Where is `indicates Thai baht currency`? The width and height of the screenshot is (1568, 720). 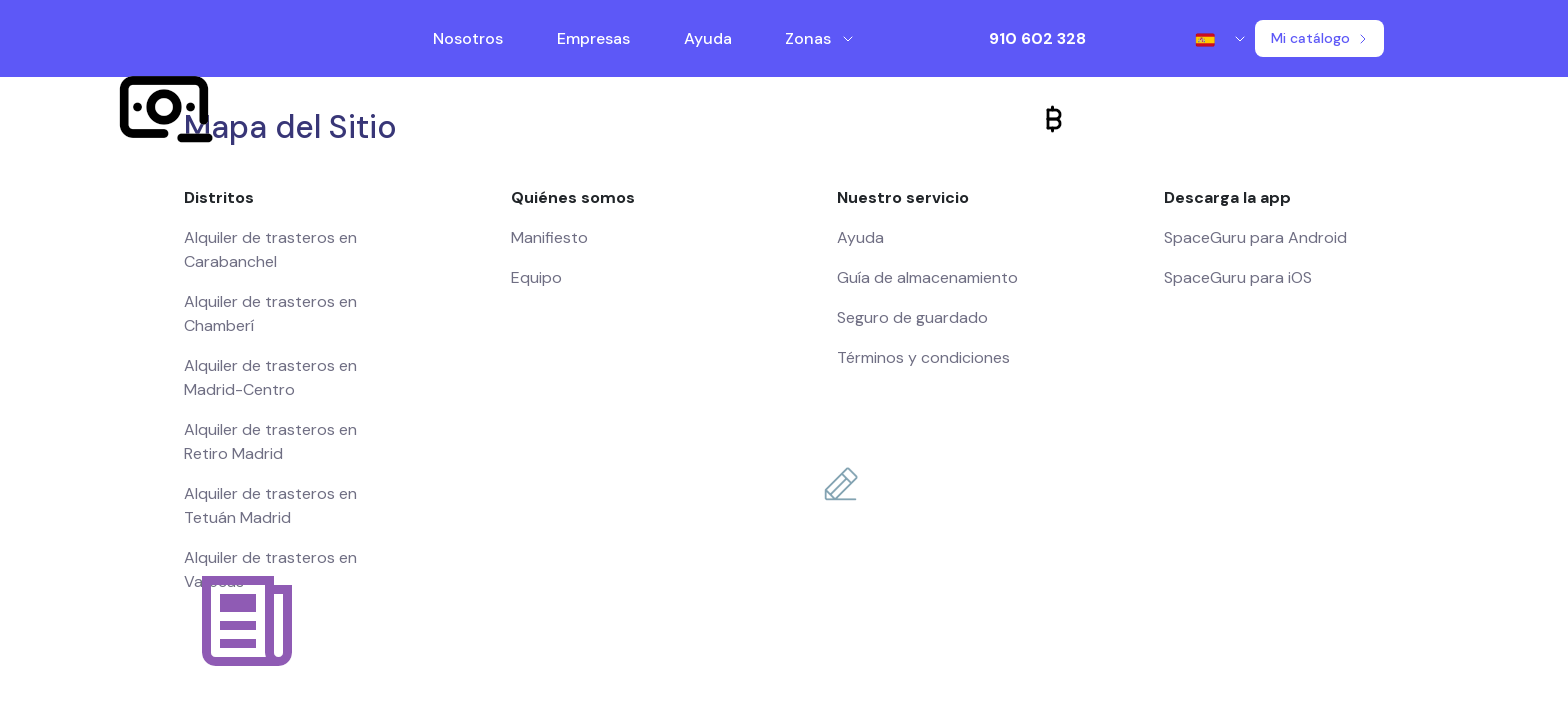
indicates Thai baht currency is located at coordinates (1054, 119).